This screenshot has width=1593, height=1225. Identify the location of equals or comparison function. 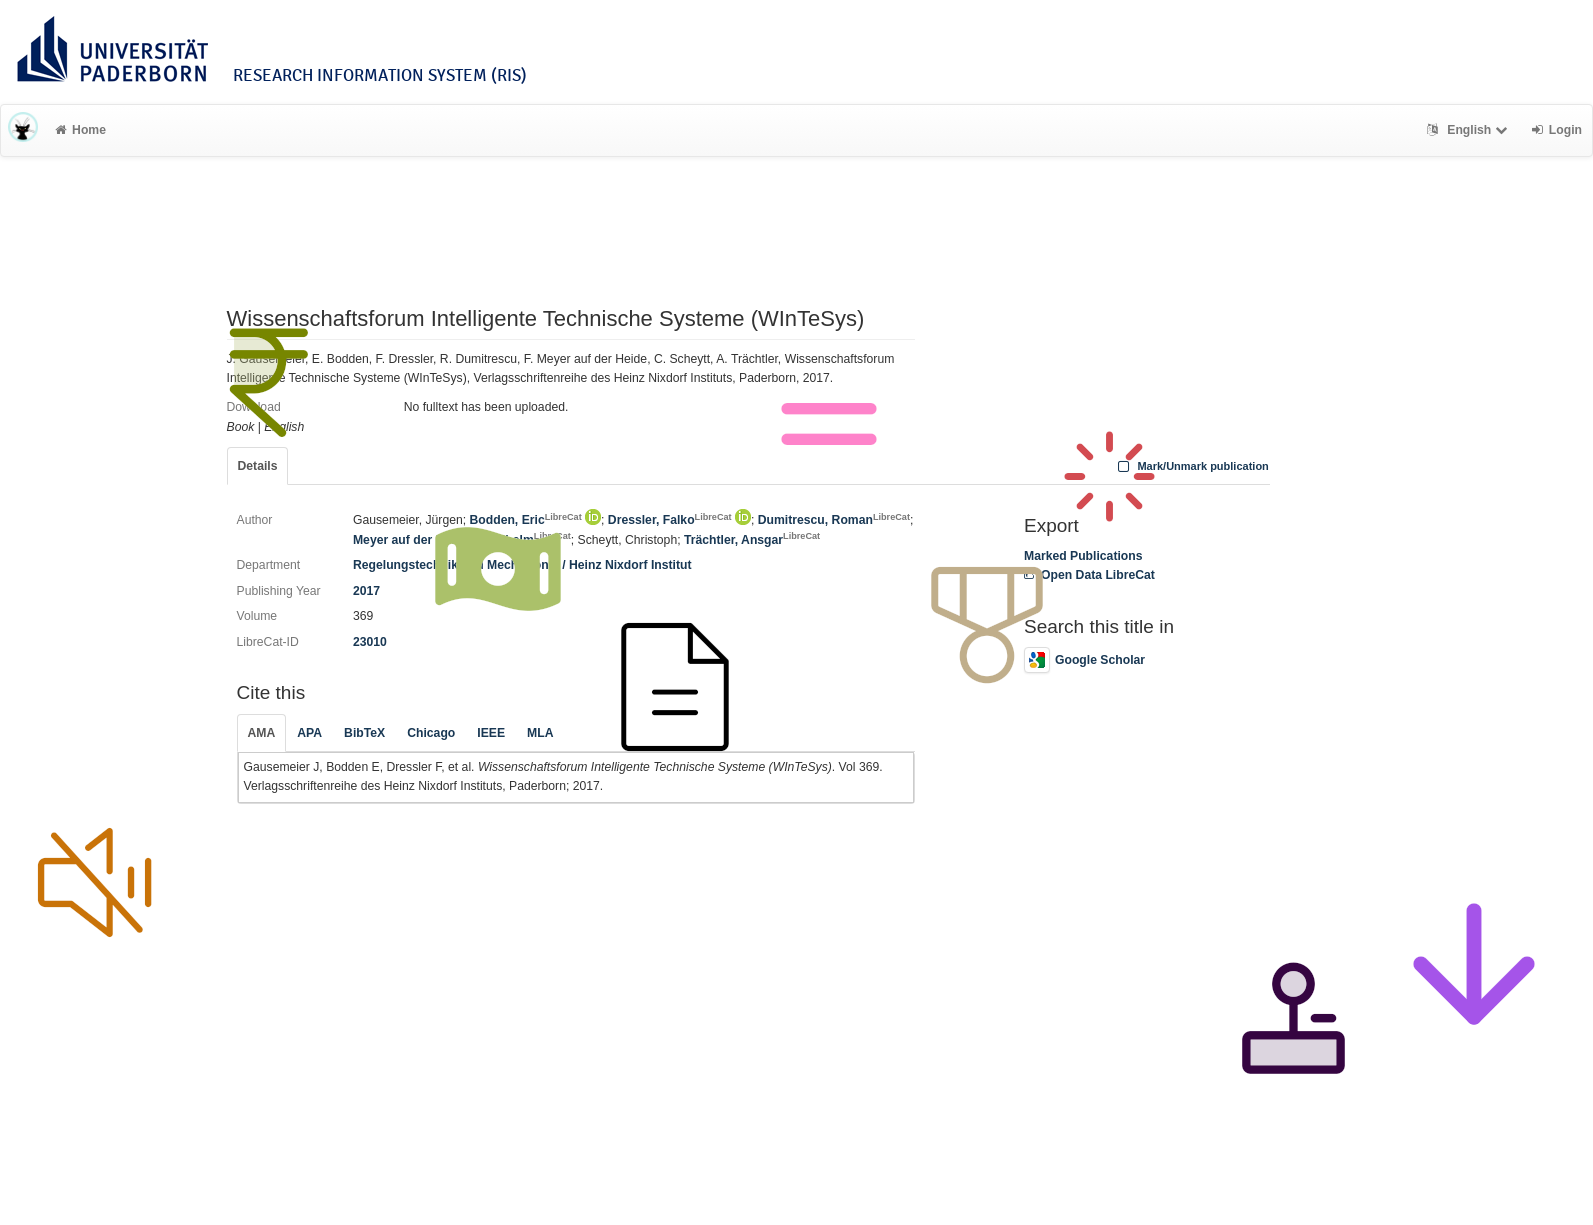
(829, 424).